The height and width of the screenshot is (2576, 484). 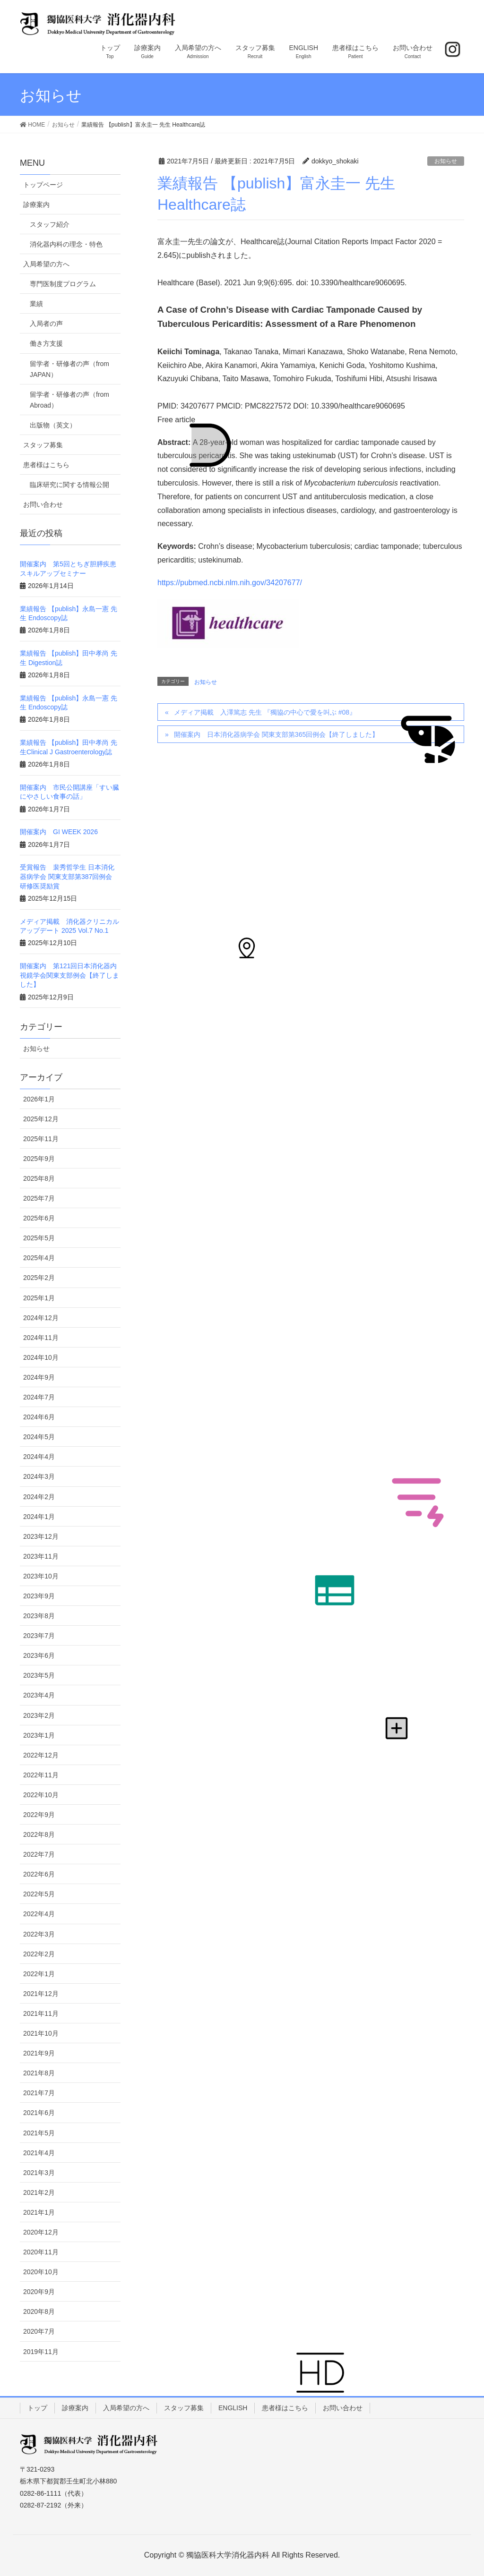 What do you see at coordinates (247, 948) in the screenshot?
I see `view location on map` at bounding box center [247, 948].